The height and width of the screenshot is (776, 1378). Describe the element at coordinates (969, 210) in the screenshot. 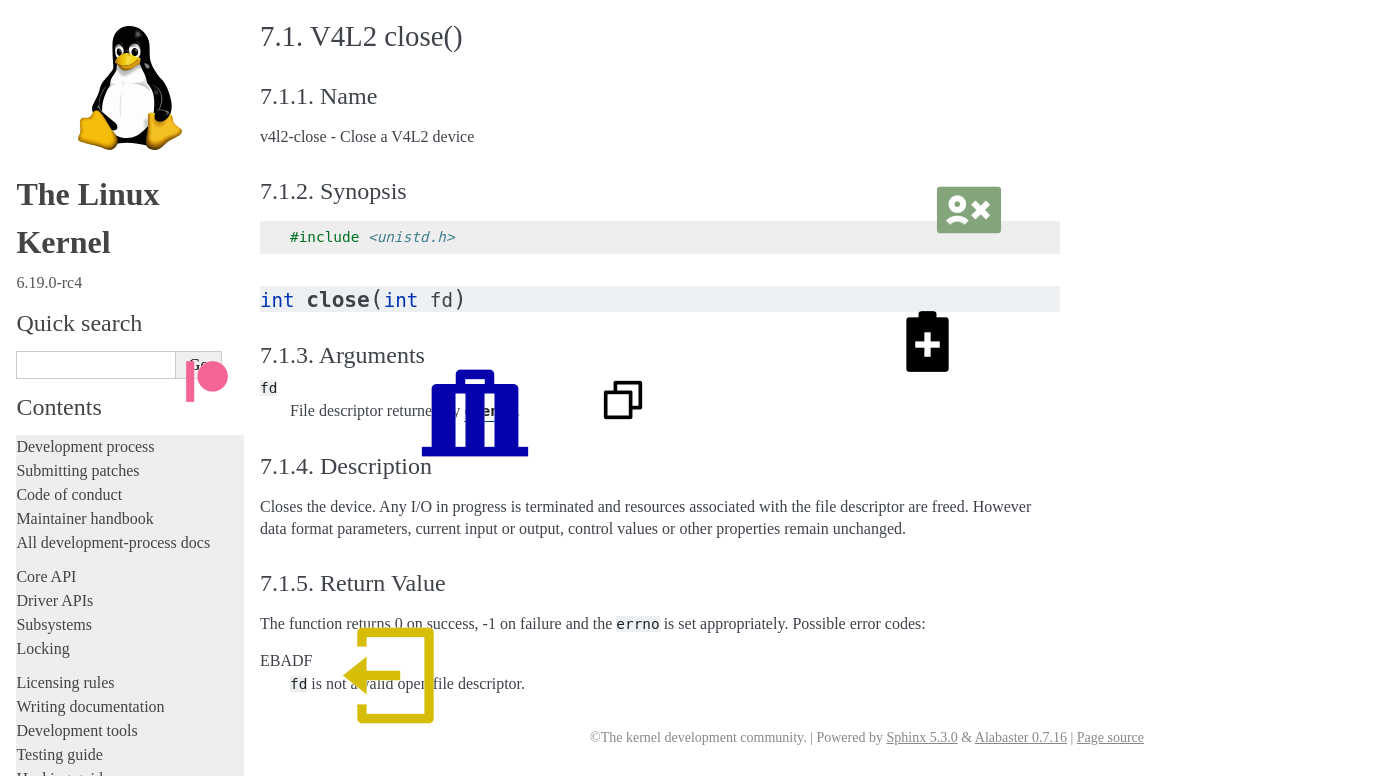

I see `indicates an expired pass or credential` at that location.